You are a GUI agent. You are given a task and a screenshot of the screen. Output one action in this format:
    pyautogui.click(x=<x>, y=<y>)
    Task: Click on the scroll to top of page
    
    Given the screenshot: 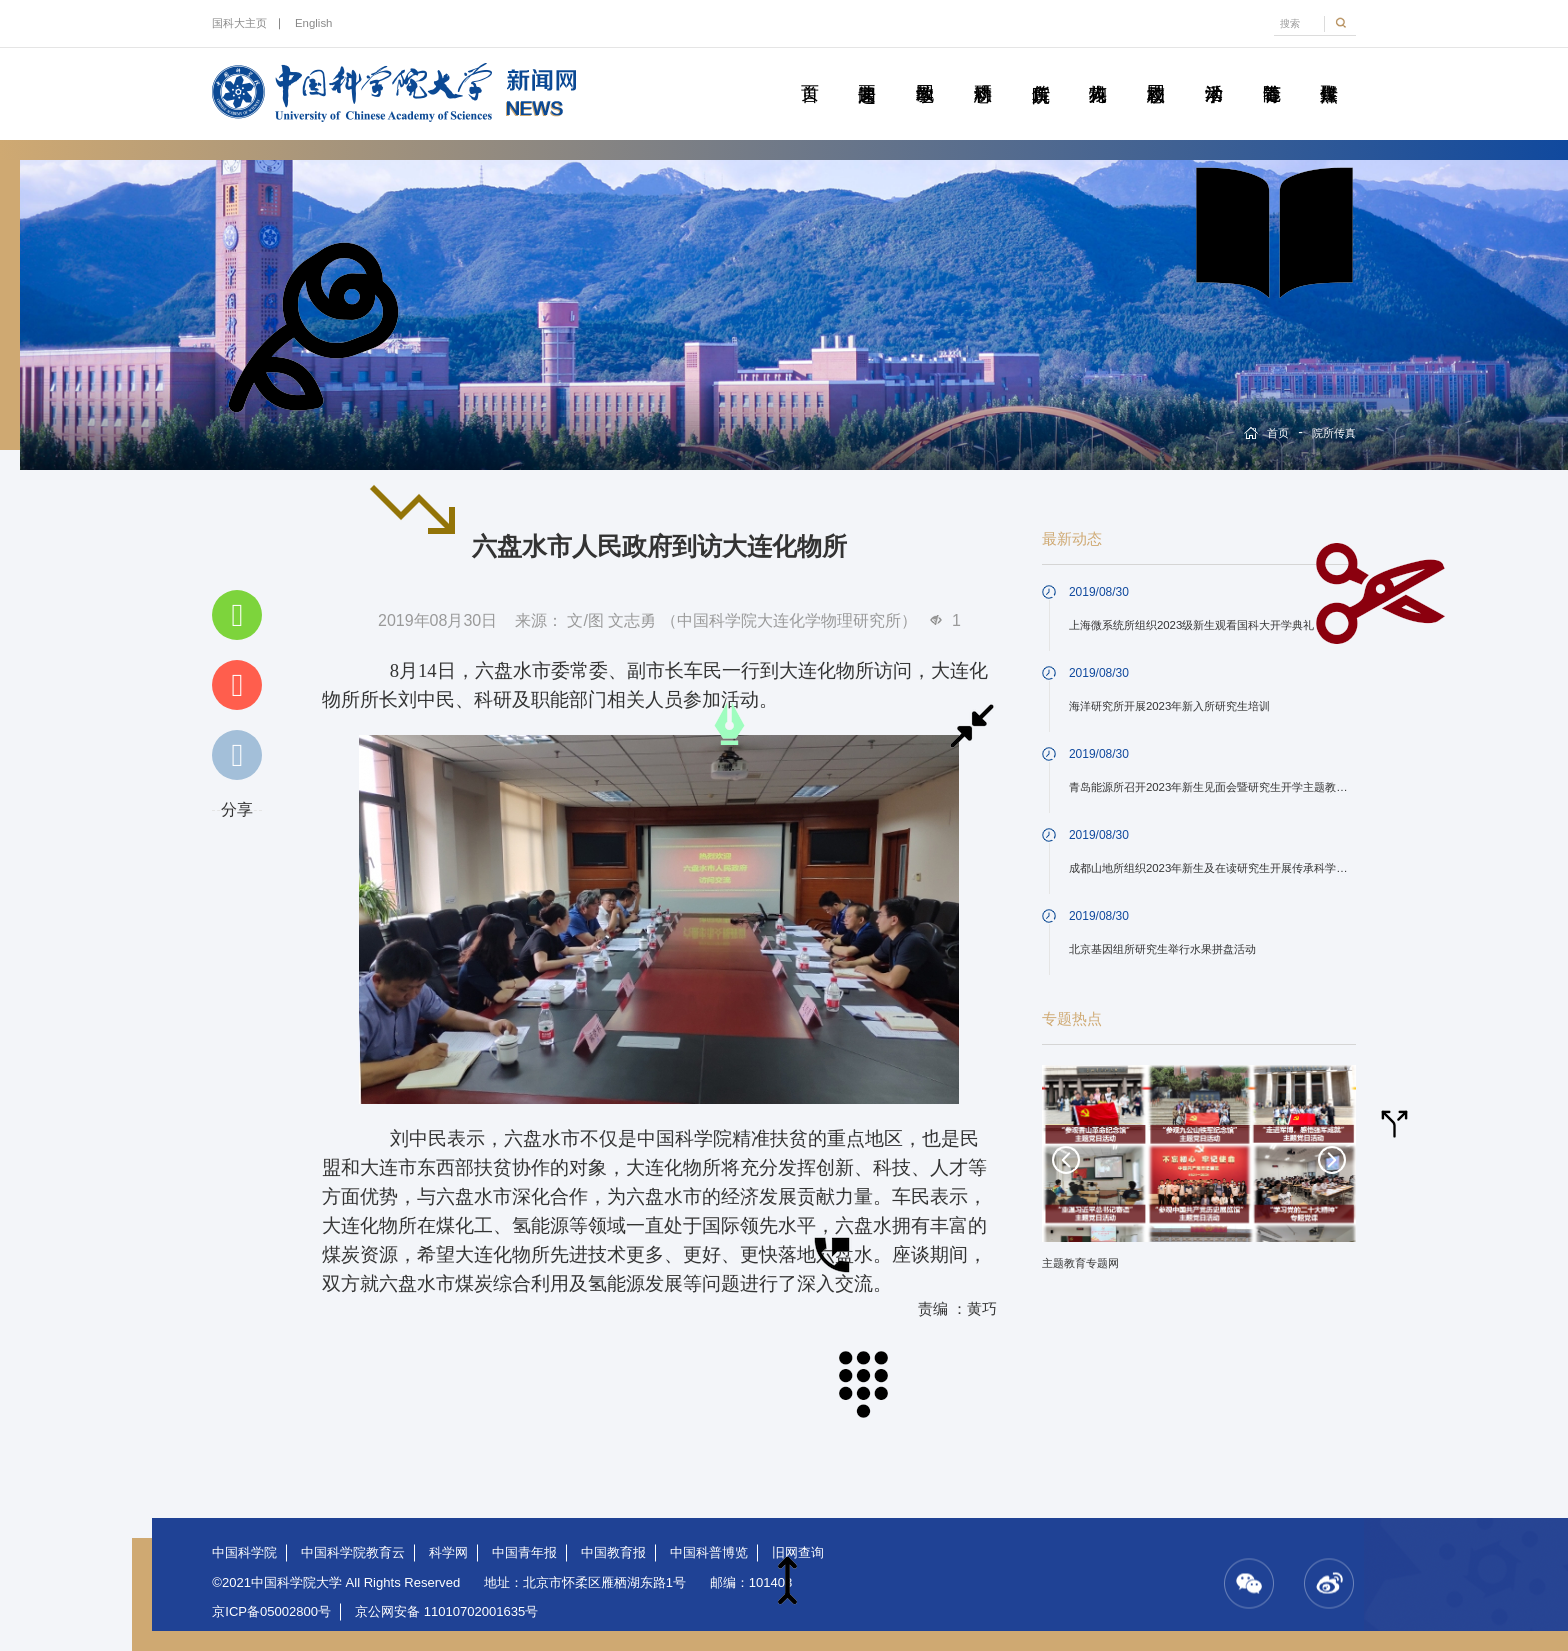 What is the action you would take?
    pyautogui.click(x=787, y=1580)
    